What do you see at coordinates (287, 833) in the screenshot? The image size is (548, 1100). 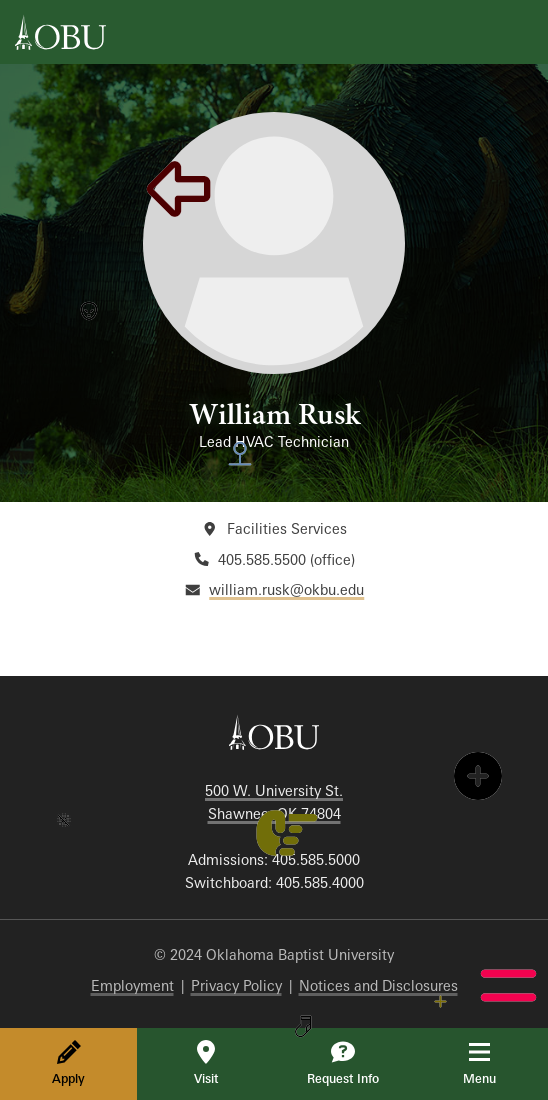 I see `indicates next step or continue forward` at bounding box center [287, 833].